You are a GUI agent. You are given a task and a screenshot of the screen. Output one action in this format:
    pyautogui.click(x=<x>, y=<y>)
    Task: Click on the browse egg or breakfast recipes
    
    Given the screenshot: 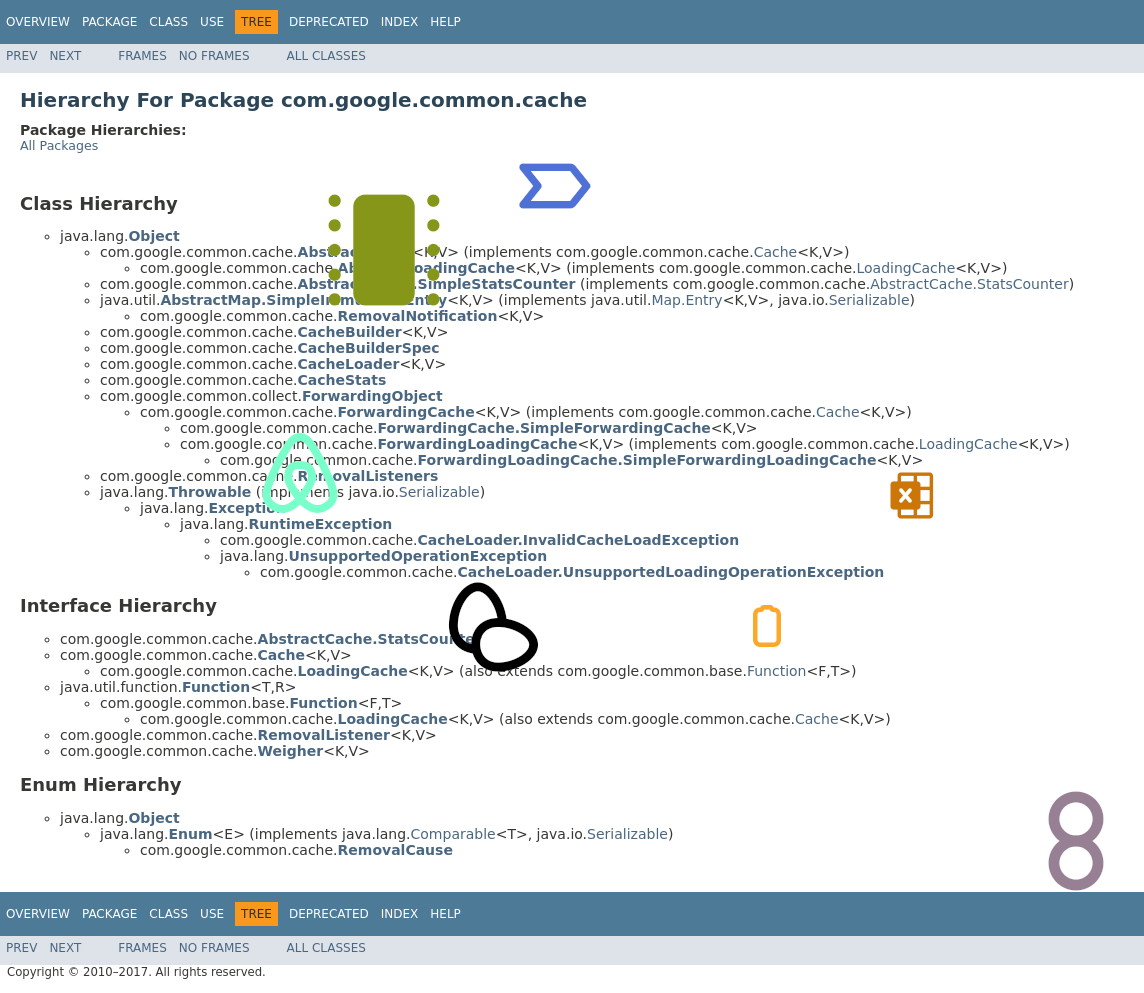 What is the action you would take?
    pyautogui.click(x=493, y=622)
    